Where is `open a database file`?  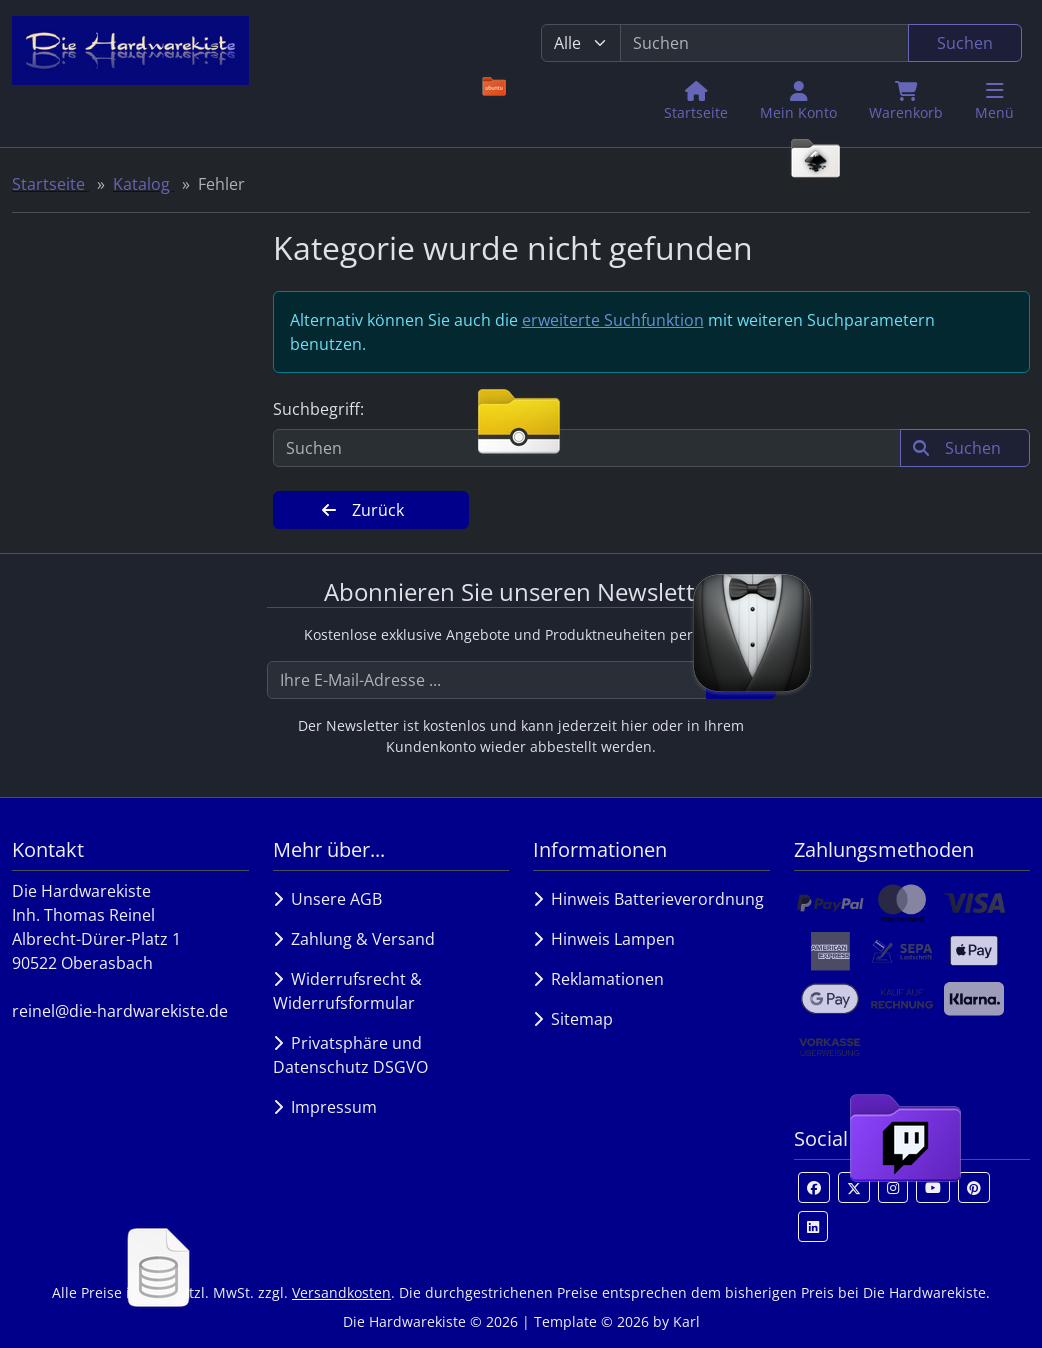
open a database file is located at coordinates (158, 1267).